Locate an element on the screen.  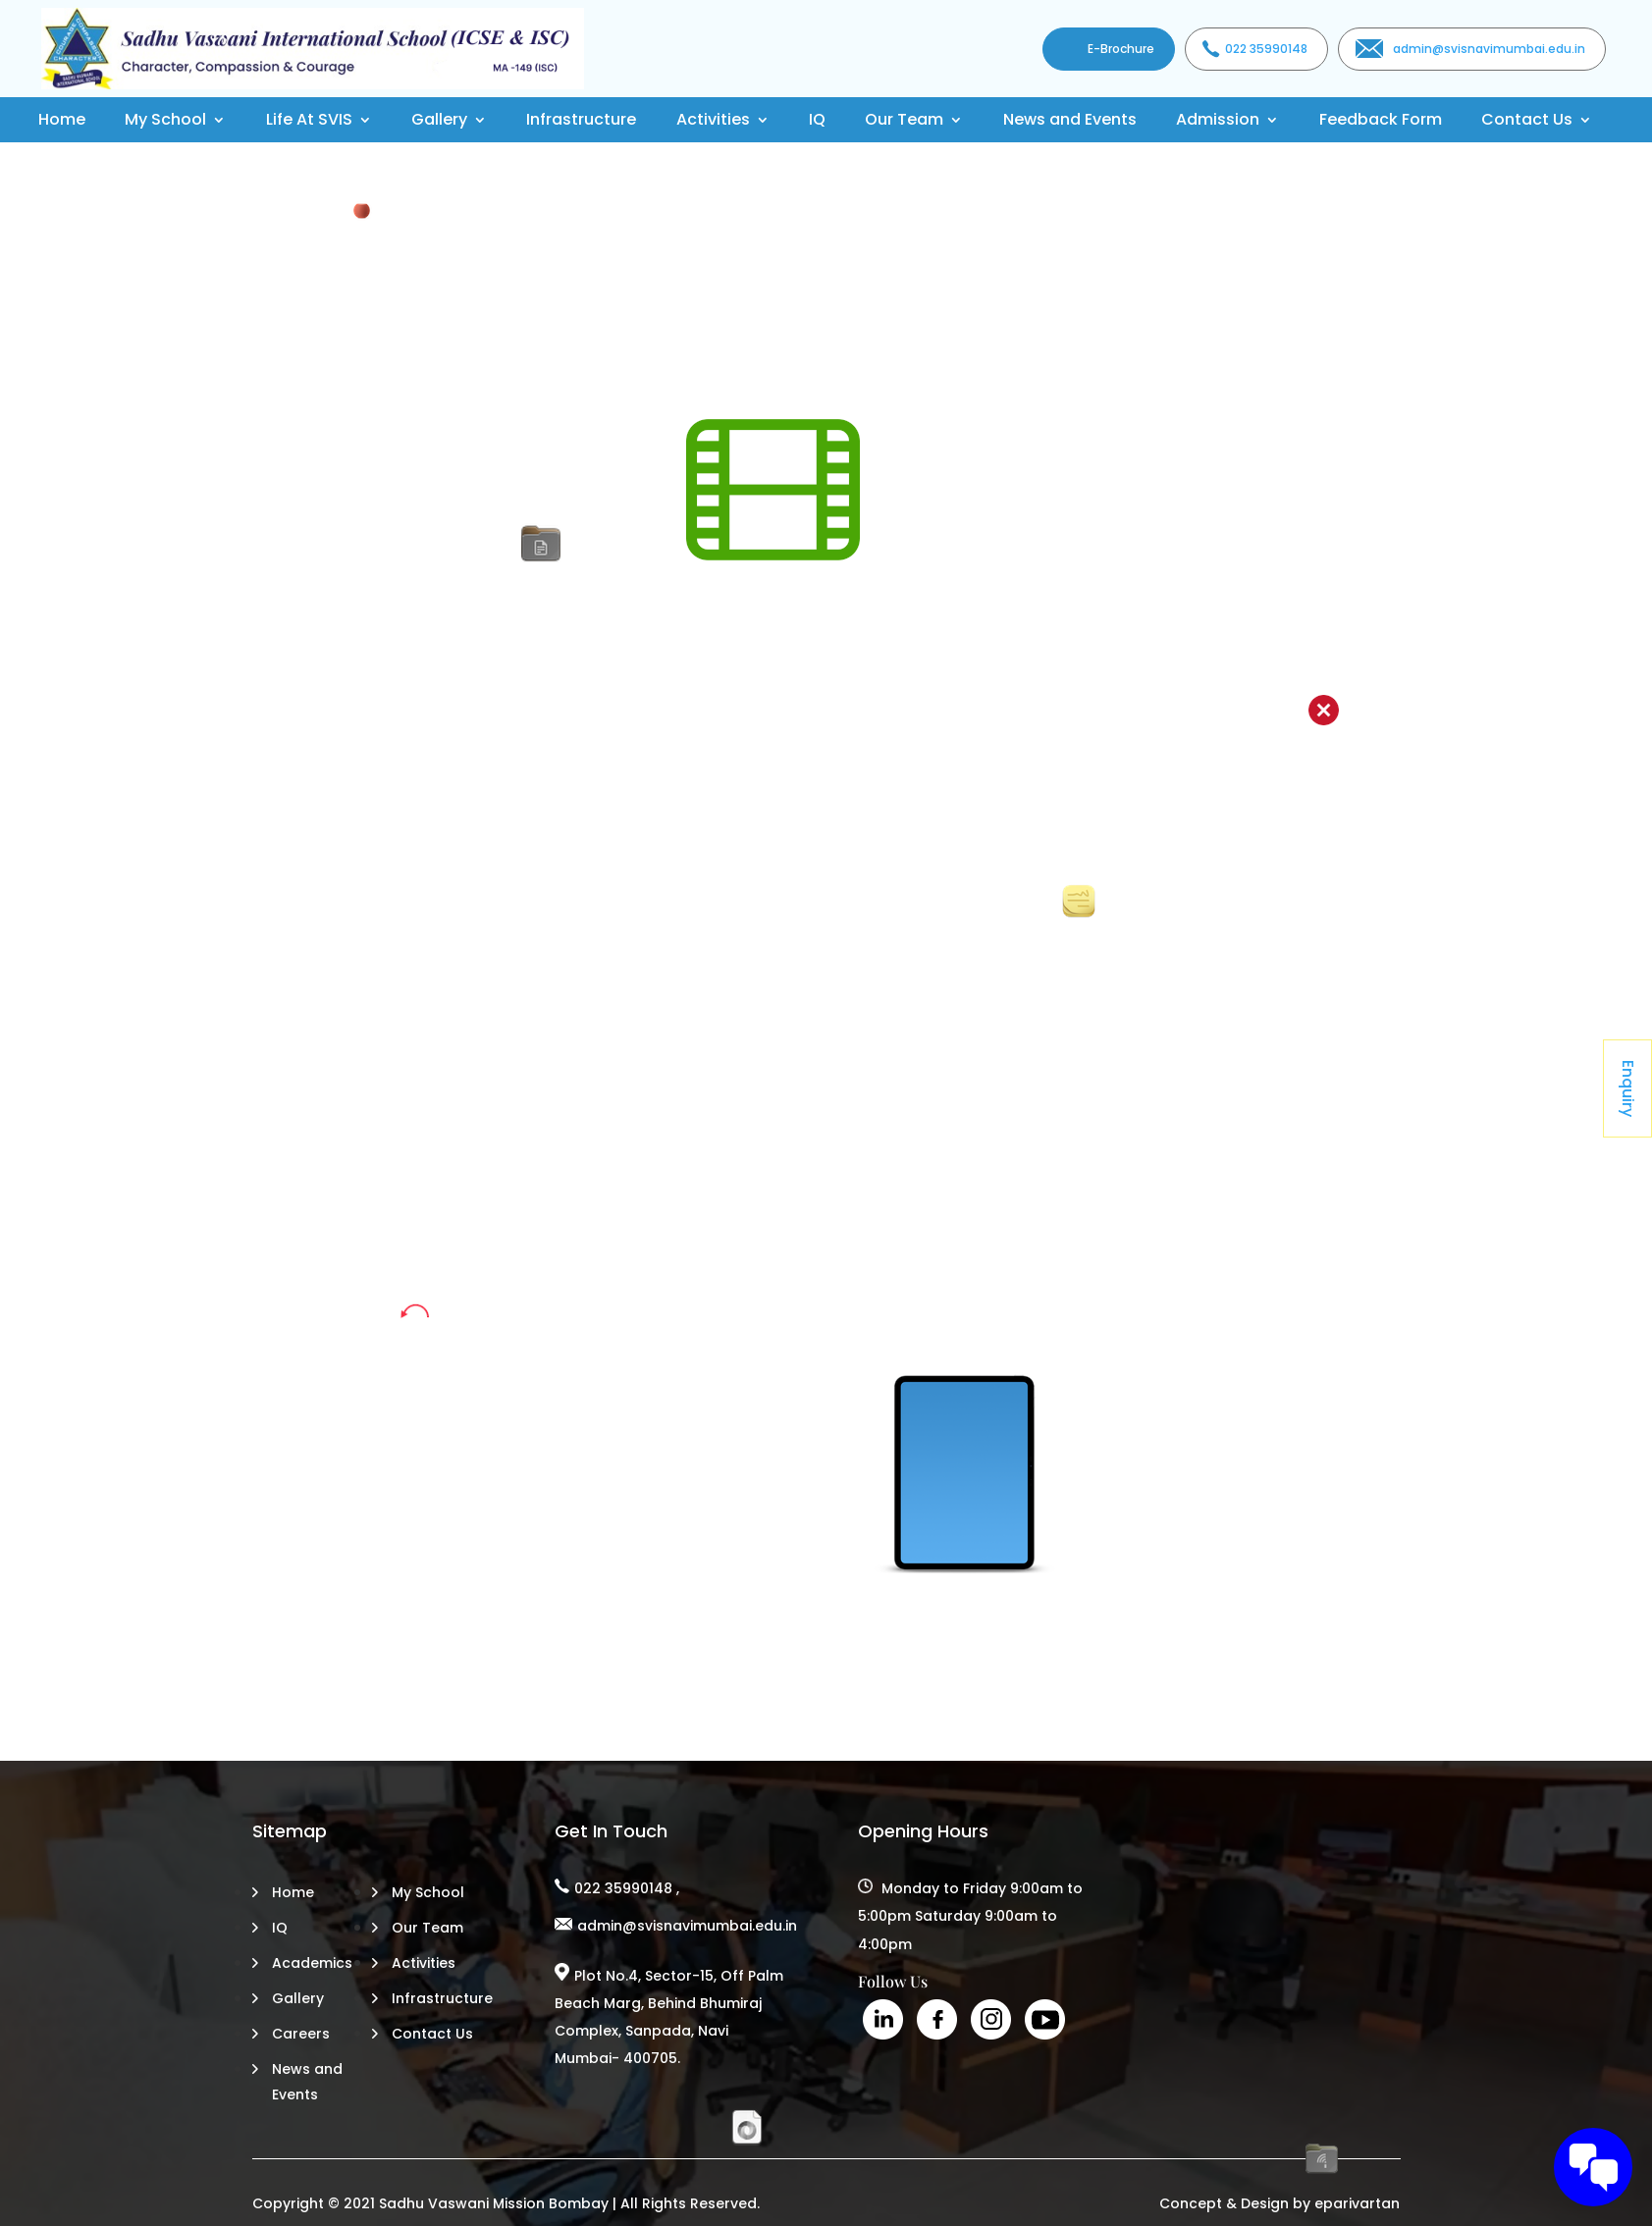
folder synced with insync cloud service is located at coordinates (1321, 2157).